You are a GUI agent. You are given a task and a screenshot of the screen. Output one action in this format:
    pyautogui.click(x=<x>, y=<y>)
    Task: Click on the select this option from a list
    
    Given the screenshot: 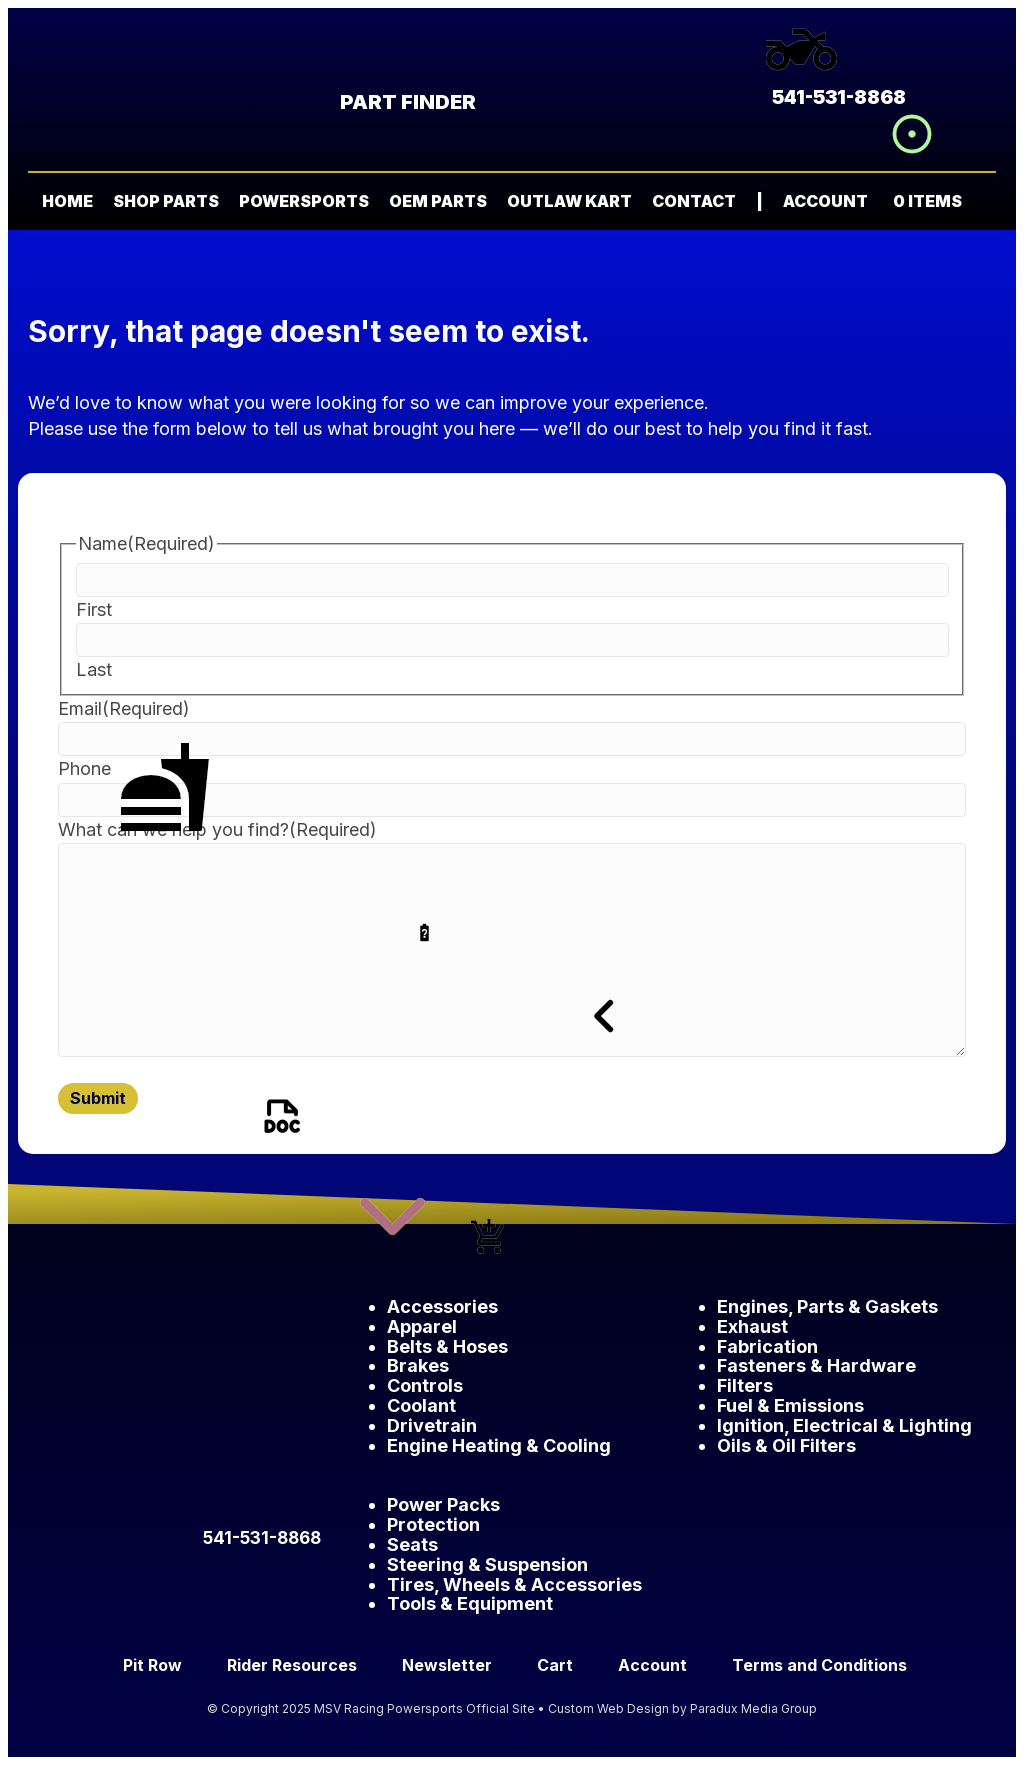 What is the action you would take?
    pyautogui.click(x=912, y=134)
    